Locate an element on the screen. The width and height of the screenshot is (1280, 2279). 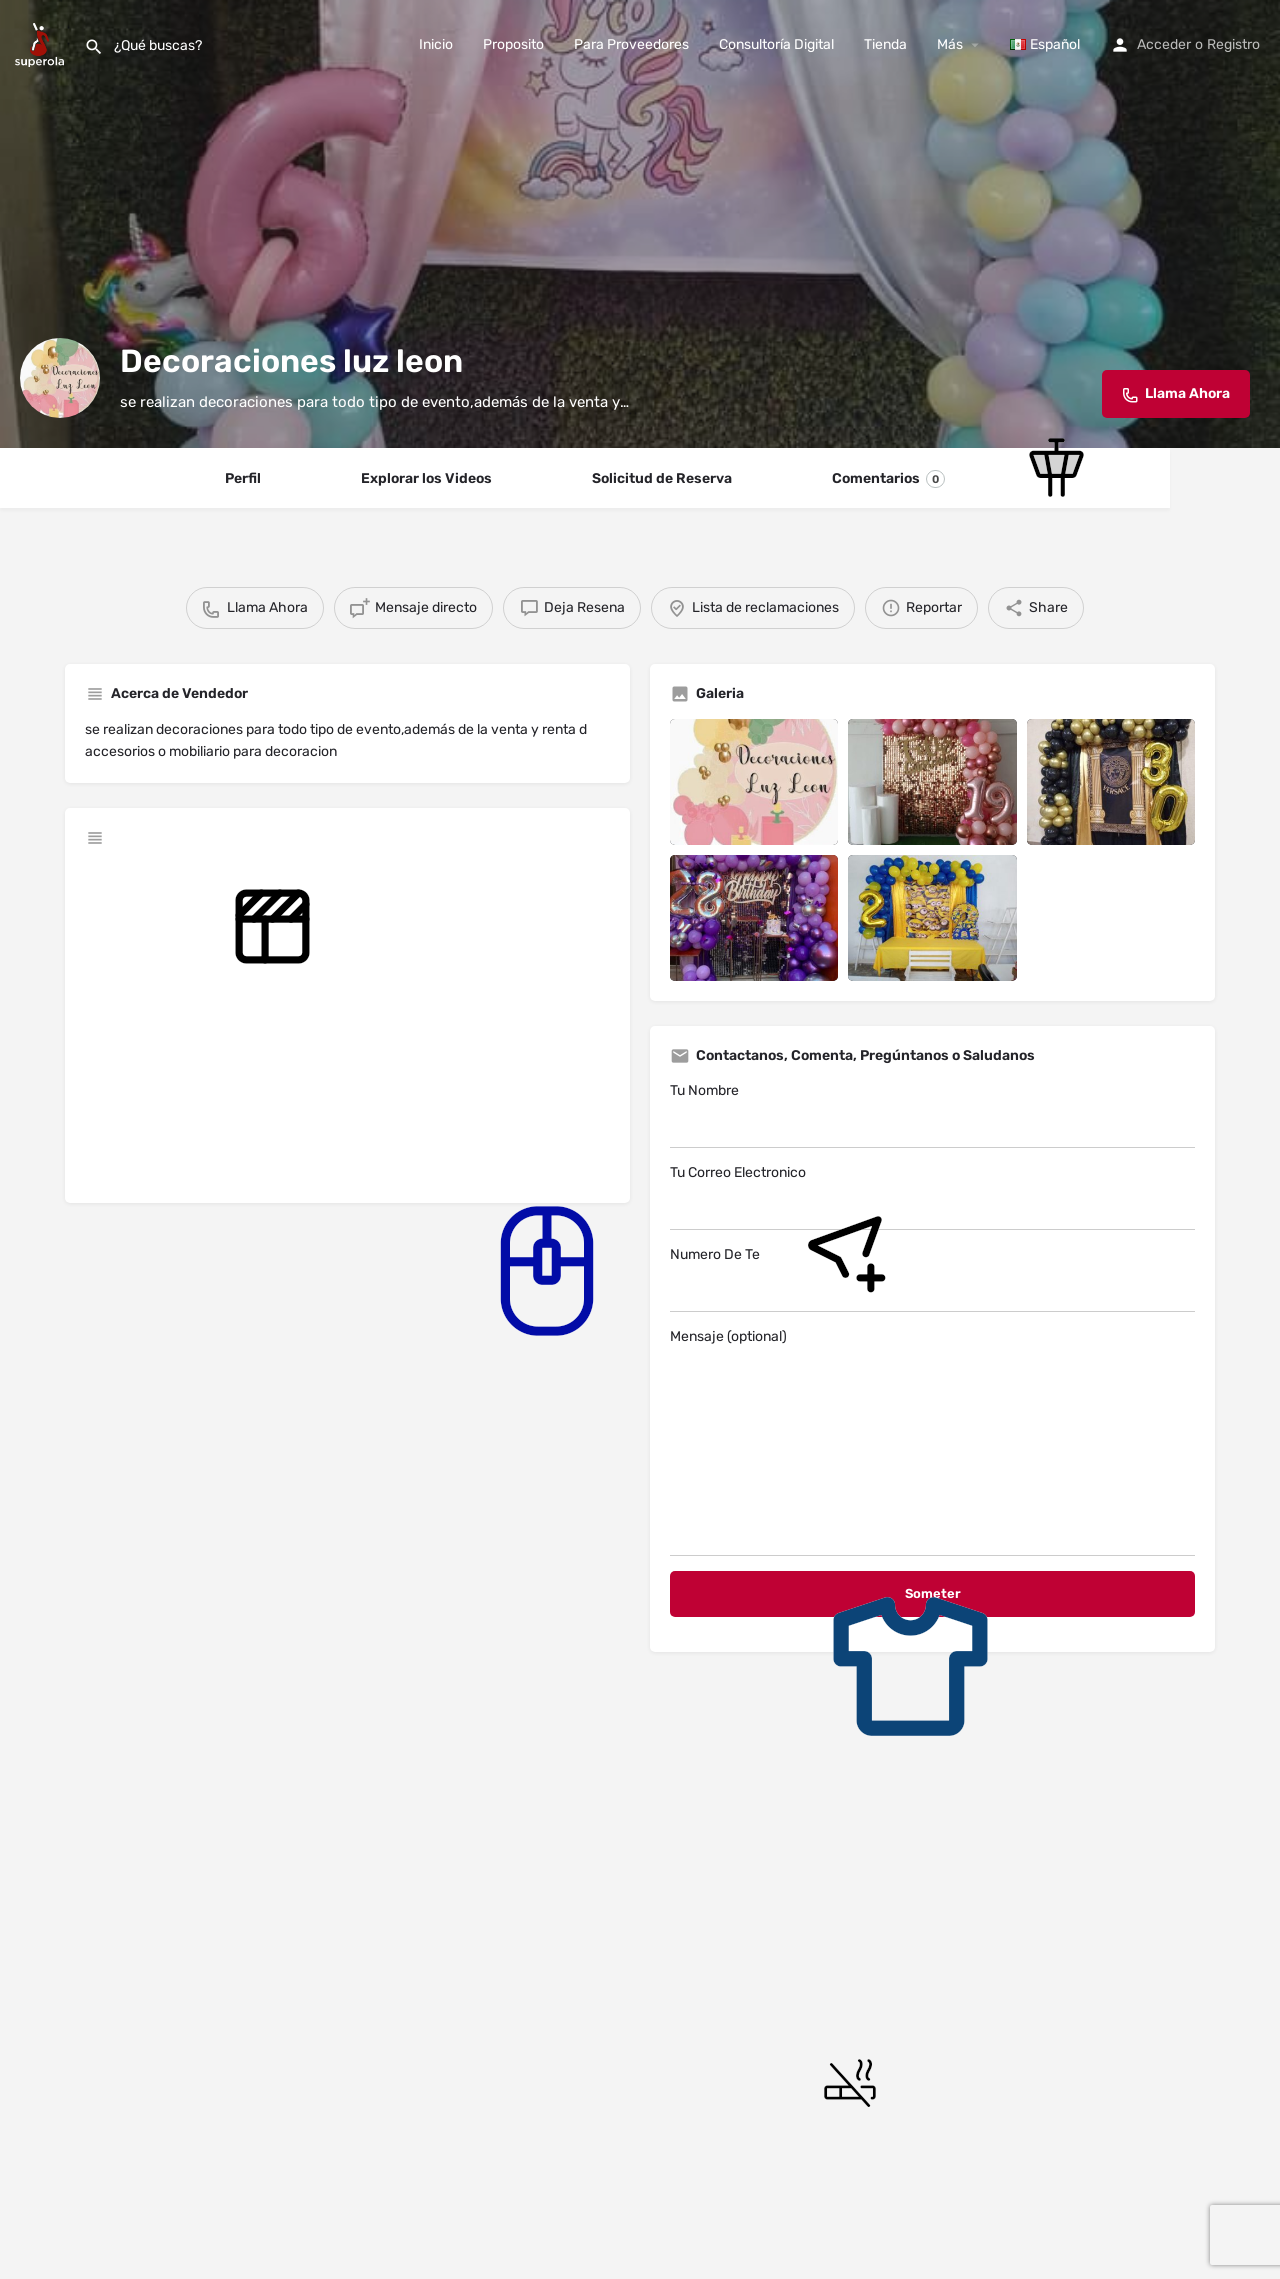
access air traffic control features is located at coordinates (1056, 467).